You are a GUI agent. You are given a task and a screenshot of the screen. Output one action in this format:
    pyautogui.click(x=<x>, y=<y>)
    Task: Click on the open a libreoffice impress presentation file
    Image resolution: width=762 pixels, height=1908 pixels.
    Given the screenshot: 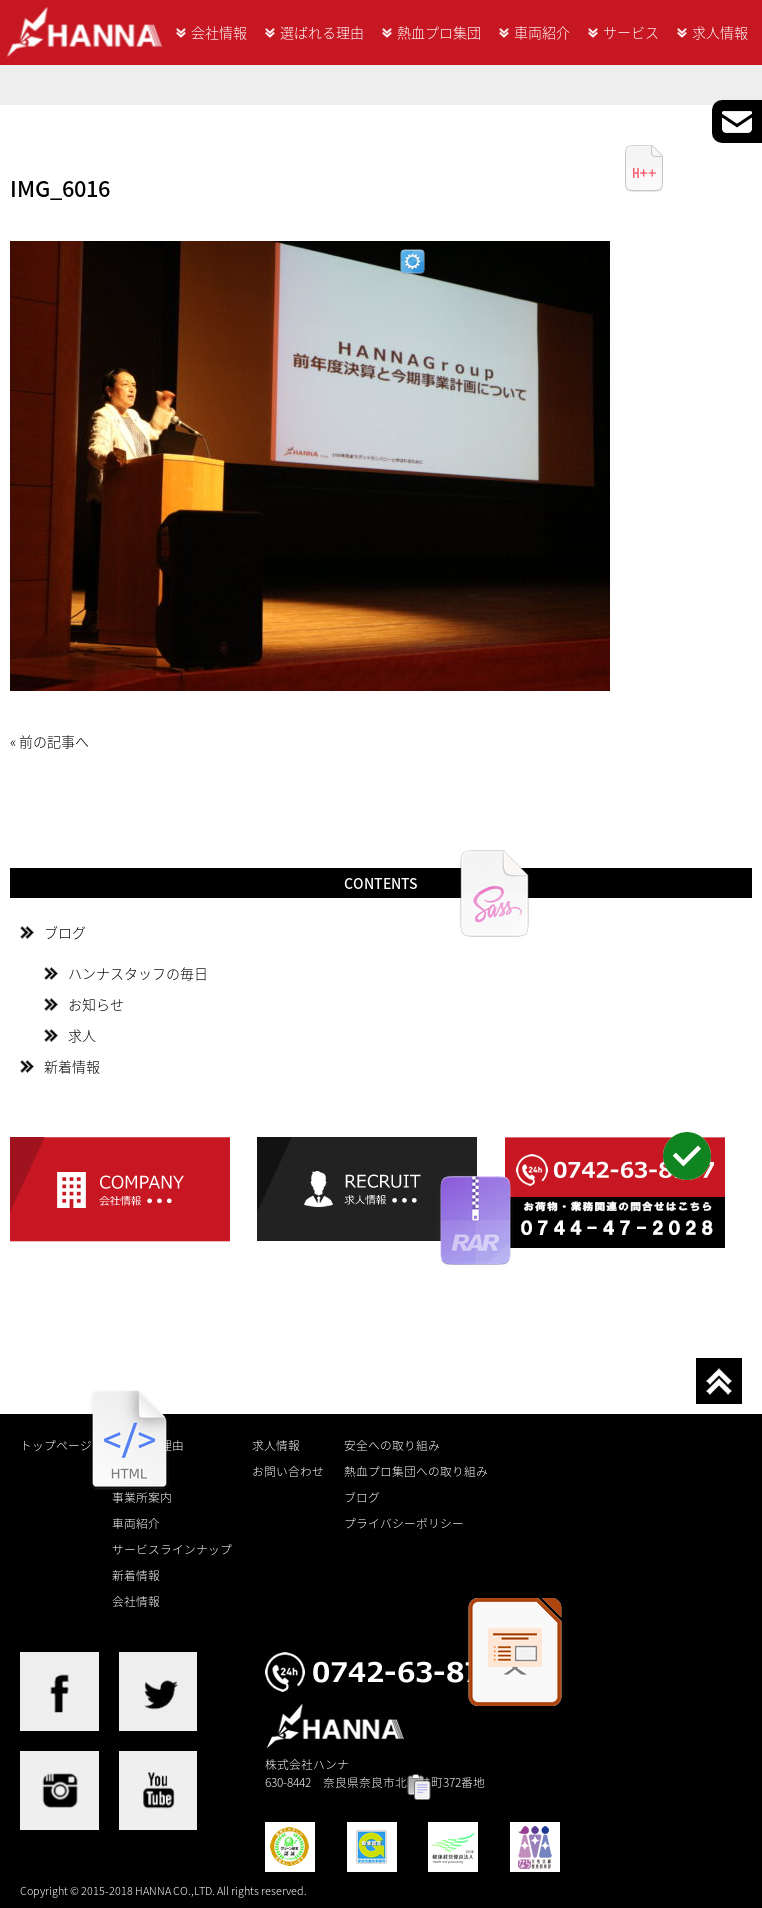 What is the action you would take?
    pyautogui.click(x=515, y=1652)
    